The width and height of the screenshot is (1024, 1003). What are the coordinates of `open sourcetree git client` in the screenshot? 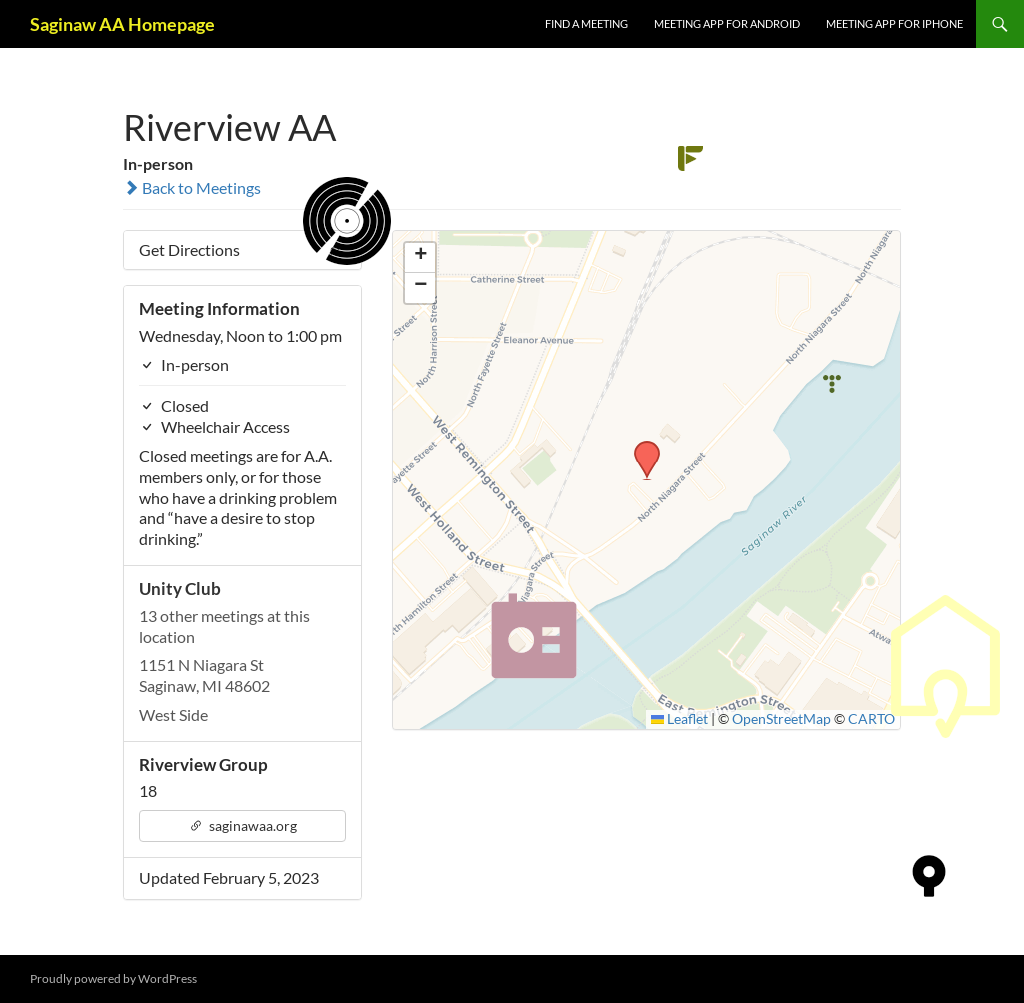 It's located at (929, 876).